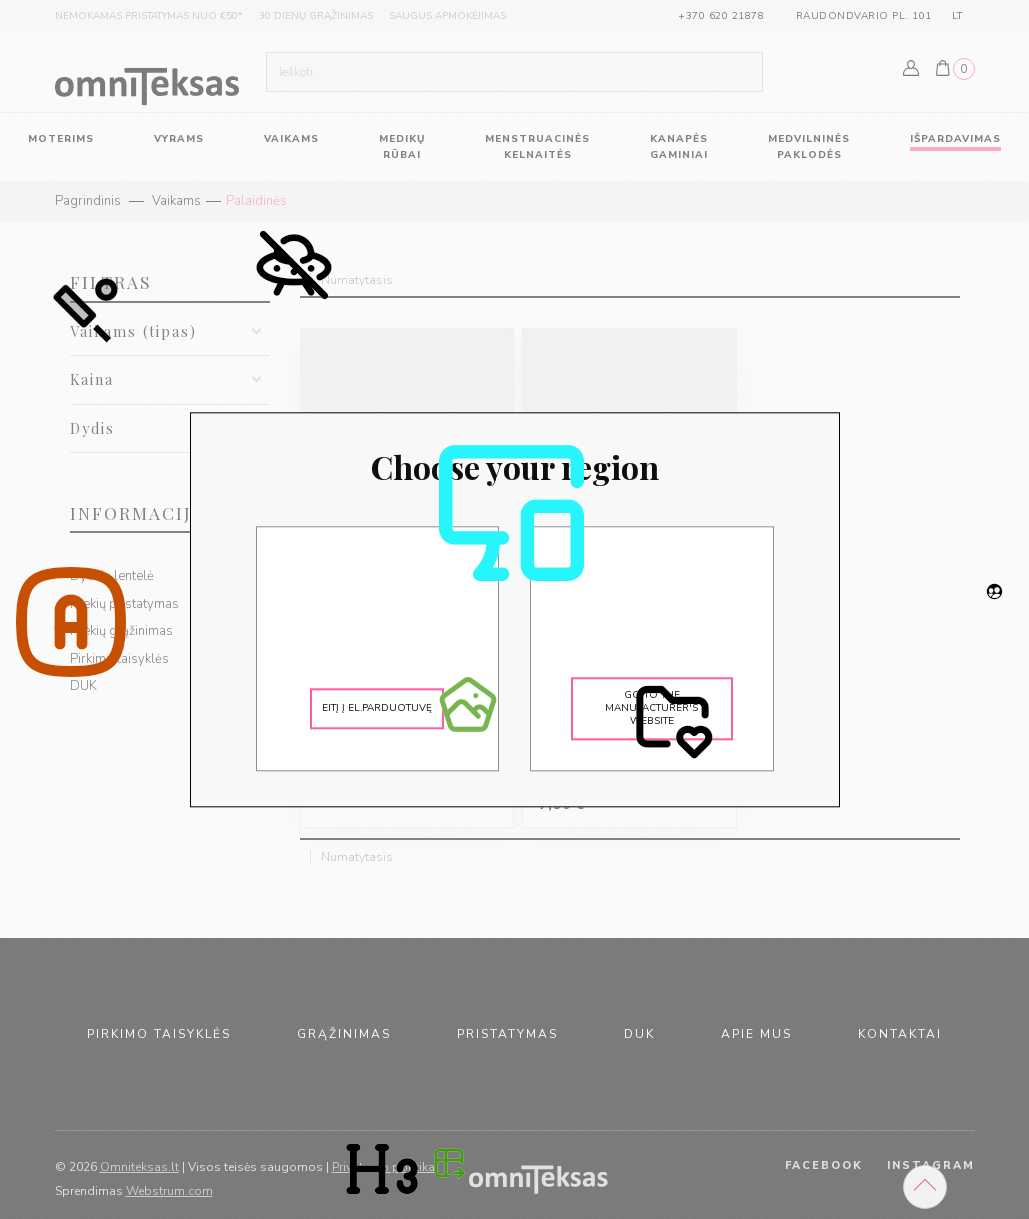 The height and width of the screenshot is (1219, 1029). Describe the element at coordinates (382, 1169) in the screenshot. I see `apply heading level 3 text formatting` at that location.